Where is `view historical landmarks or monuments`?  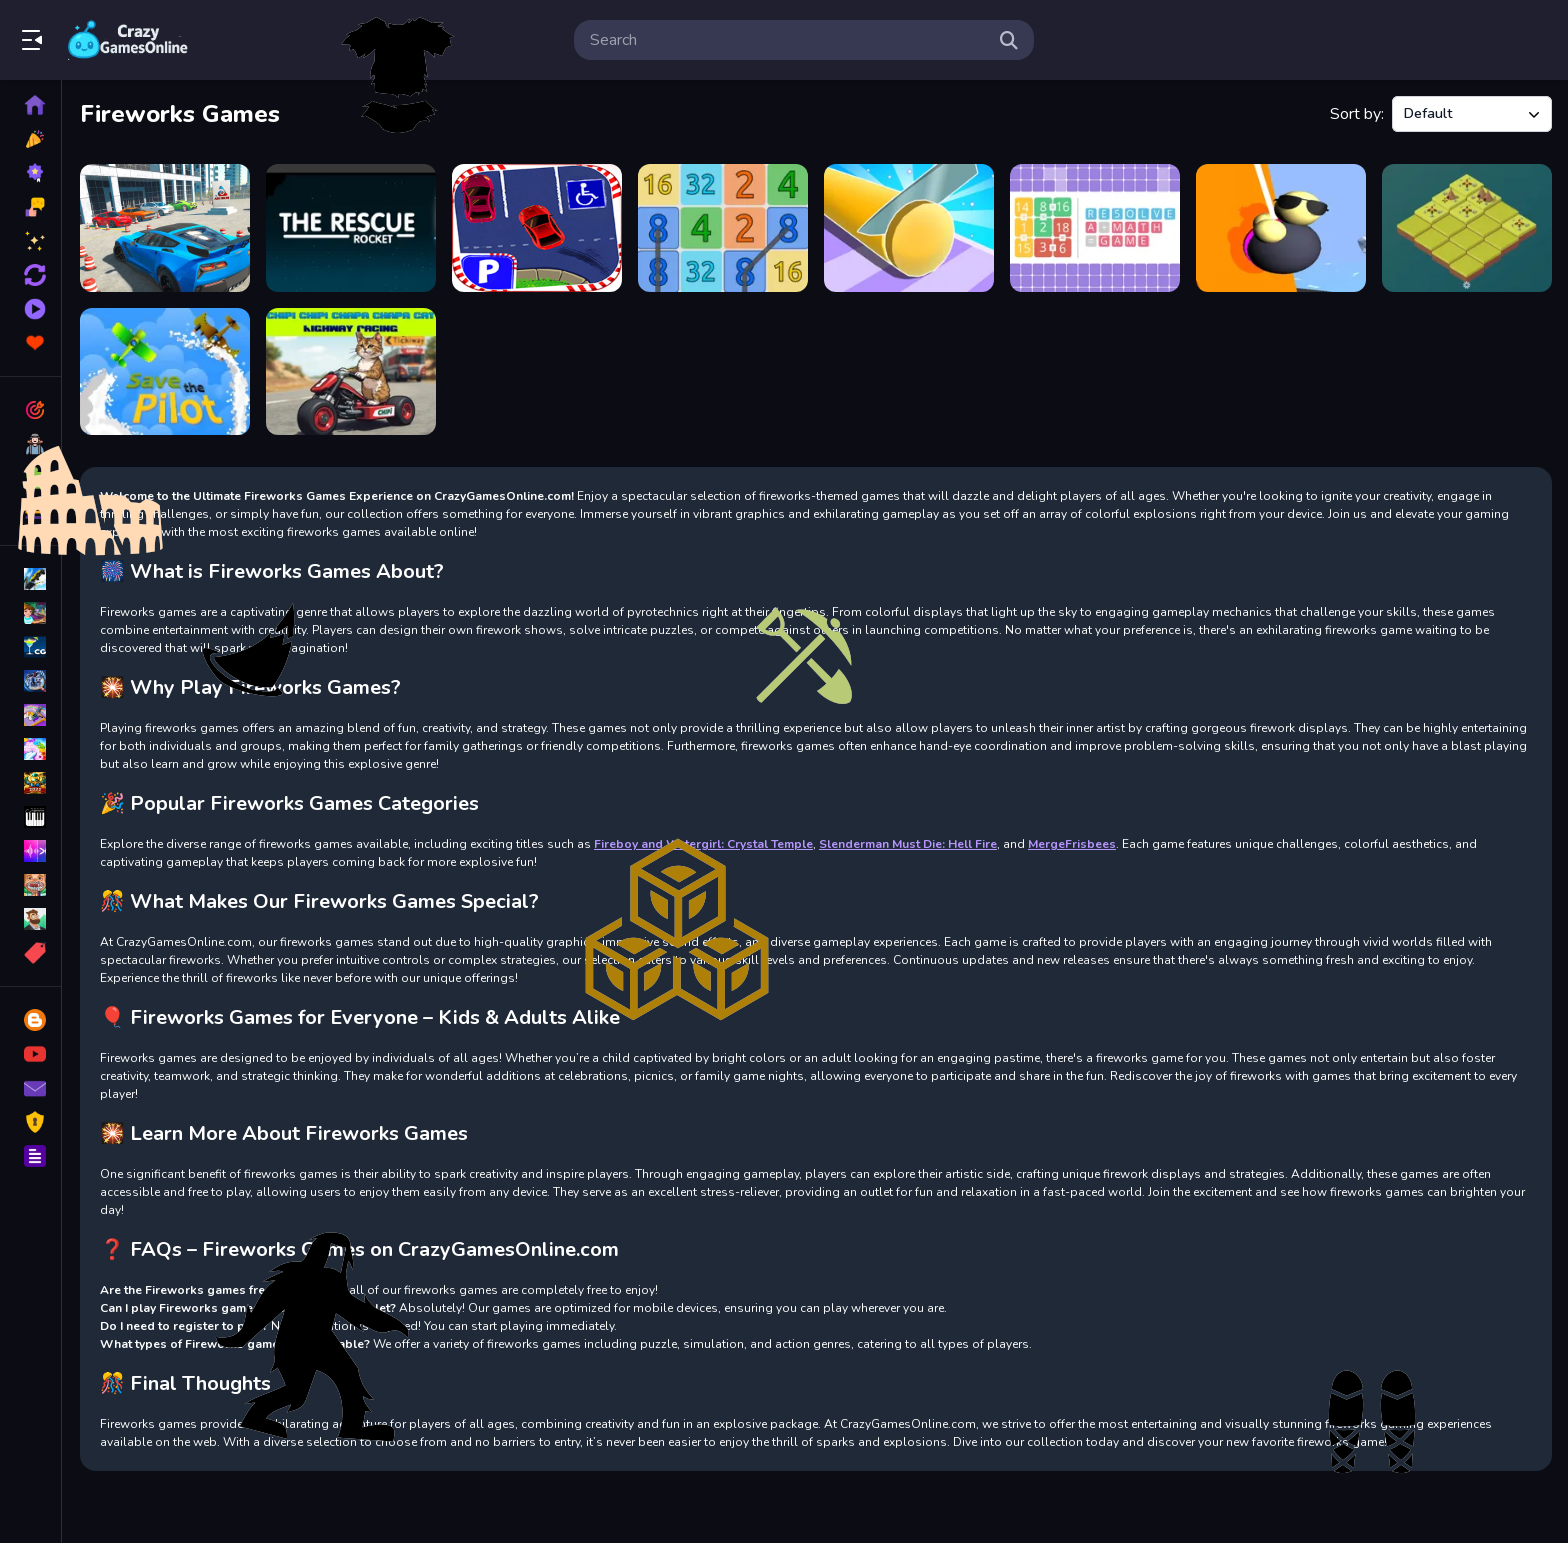
view historical landmarks or monuments is located at coordinates (90, 500).